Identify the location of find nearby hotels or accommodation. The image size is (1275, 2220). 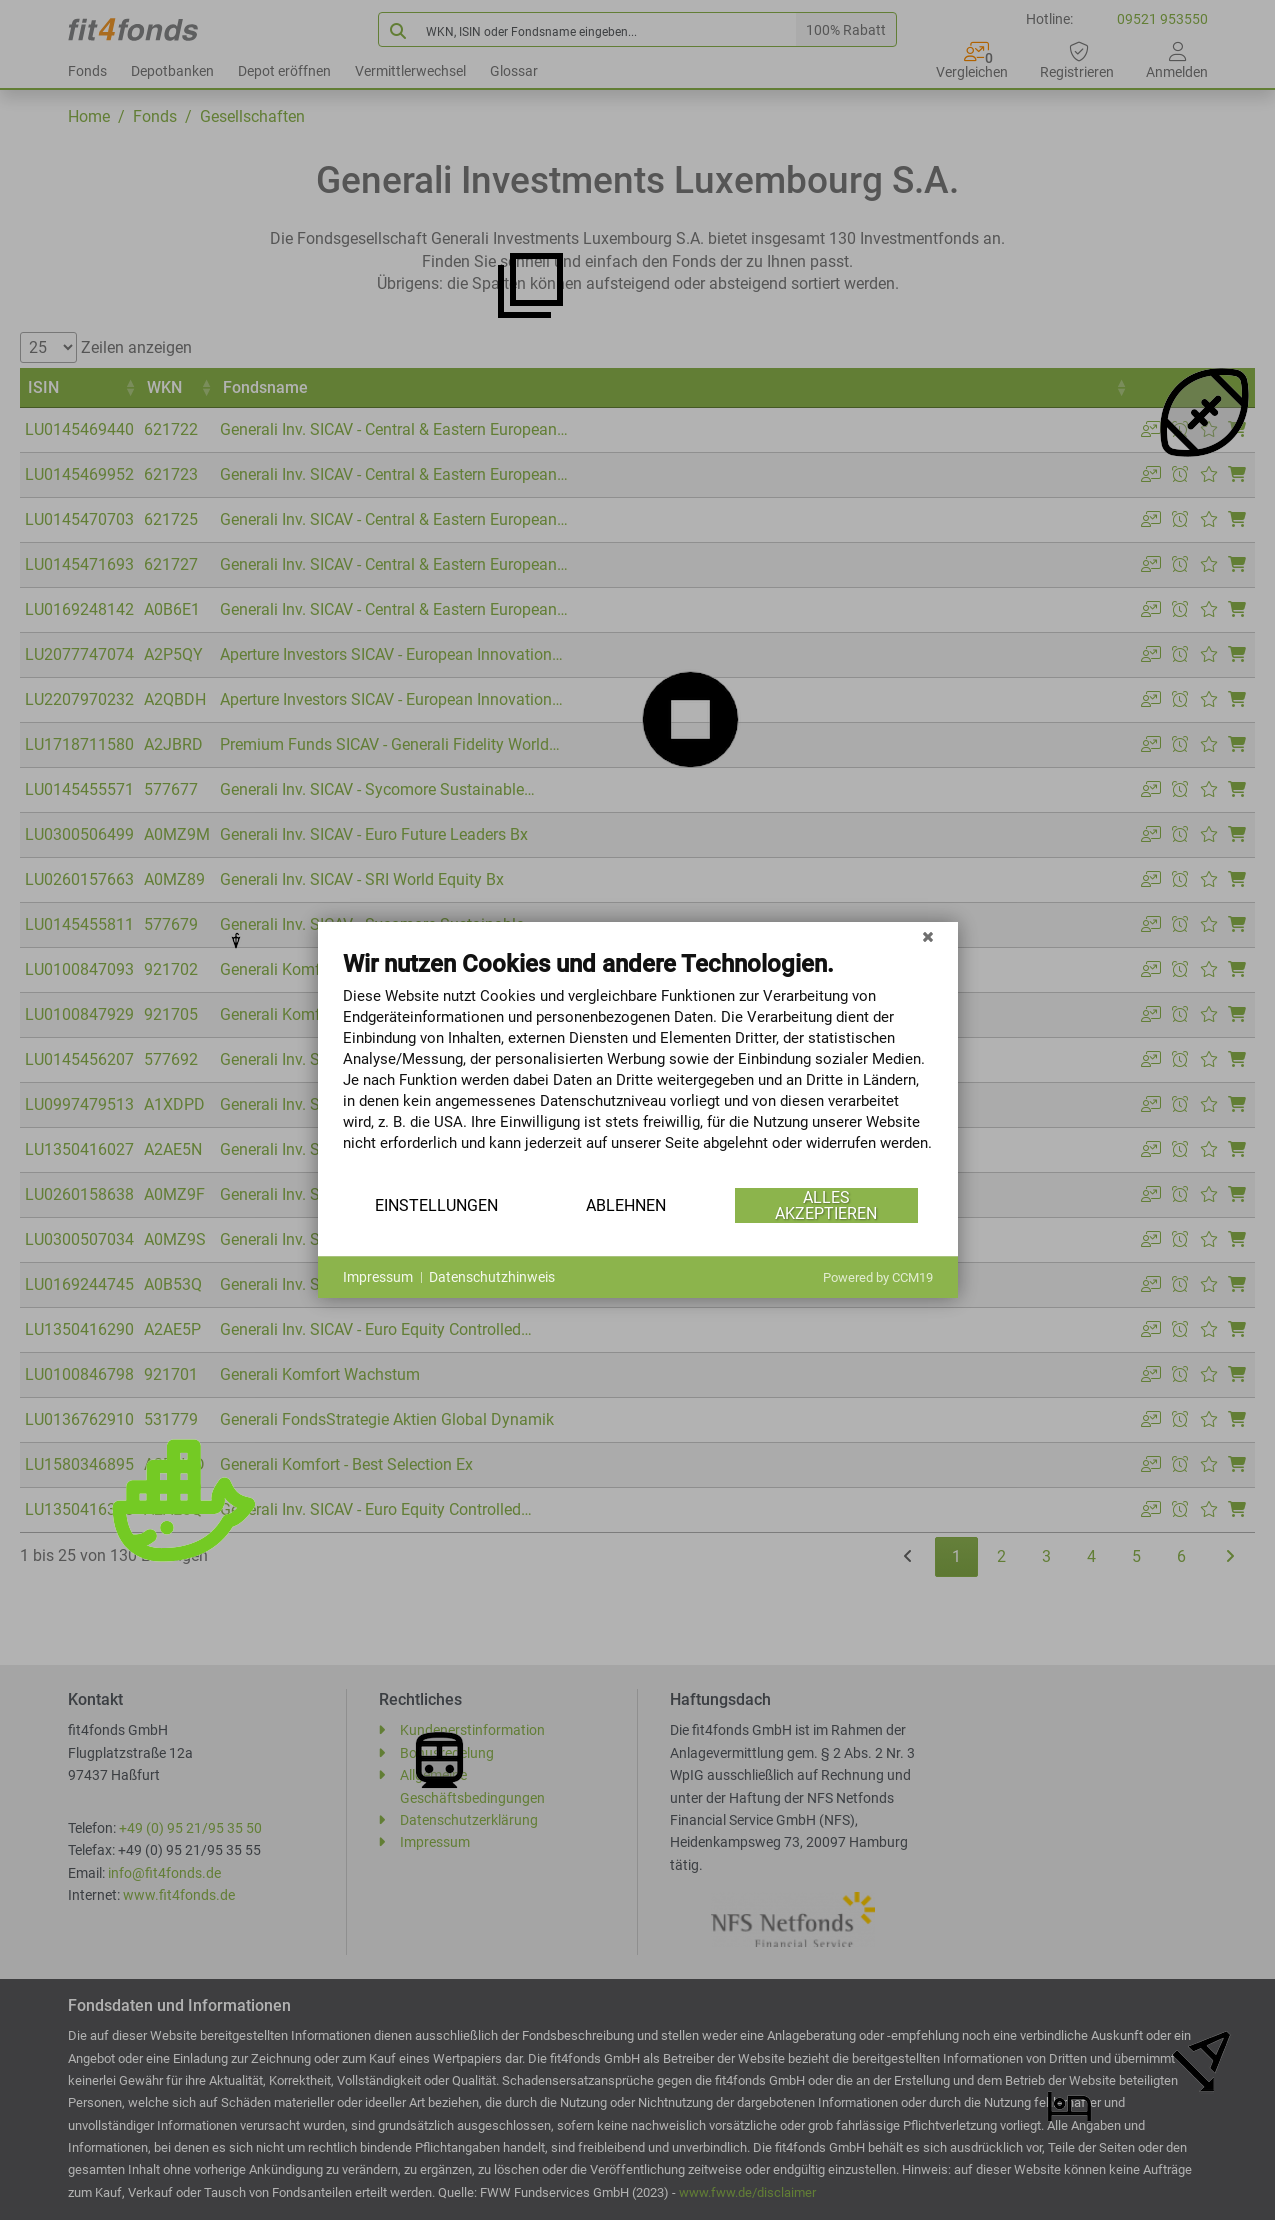
(1069, 2105).